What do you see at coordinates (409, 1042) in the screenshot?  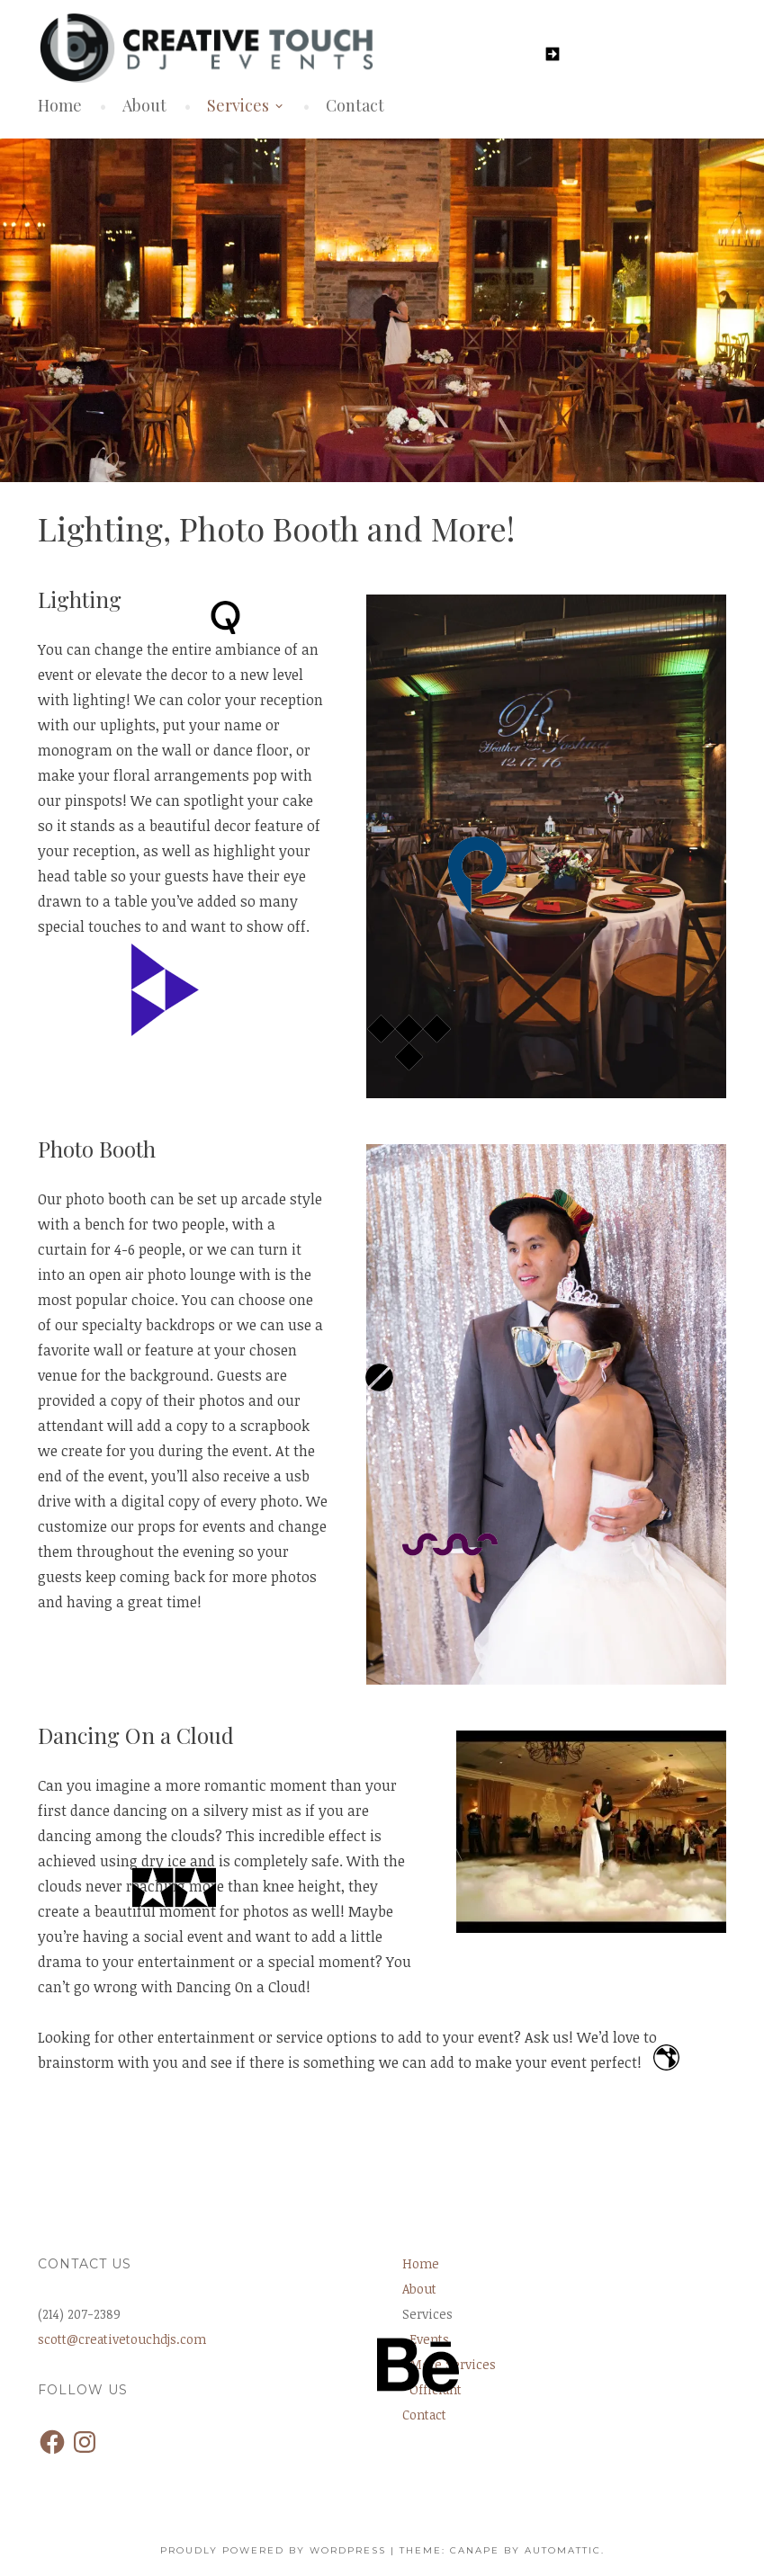 I see `open tidal music streaming app` at bounding box center [409, 1042].